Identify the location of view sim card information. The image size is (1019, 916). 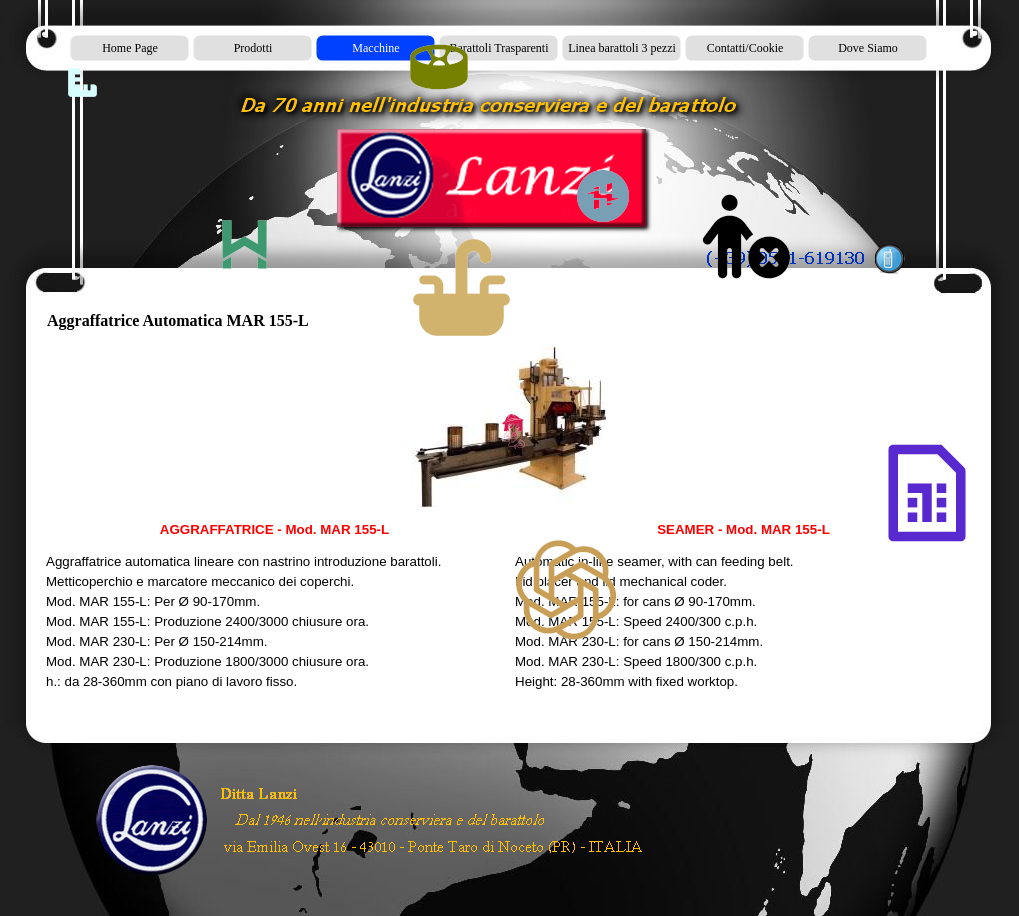
(927, 493).